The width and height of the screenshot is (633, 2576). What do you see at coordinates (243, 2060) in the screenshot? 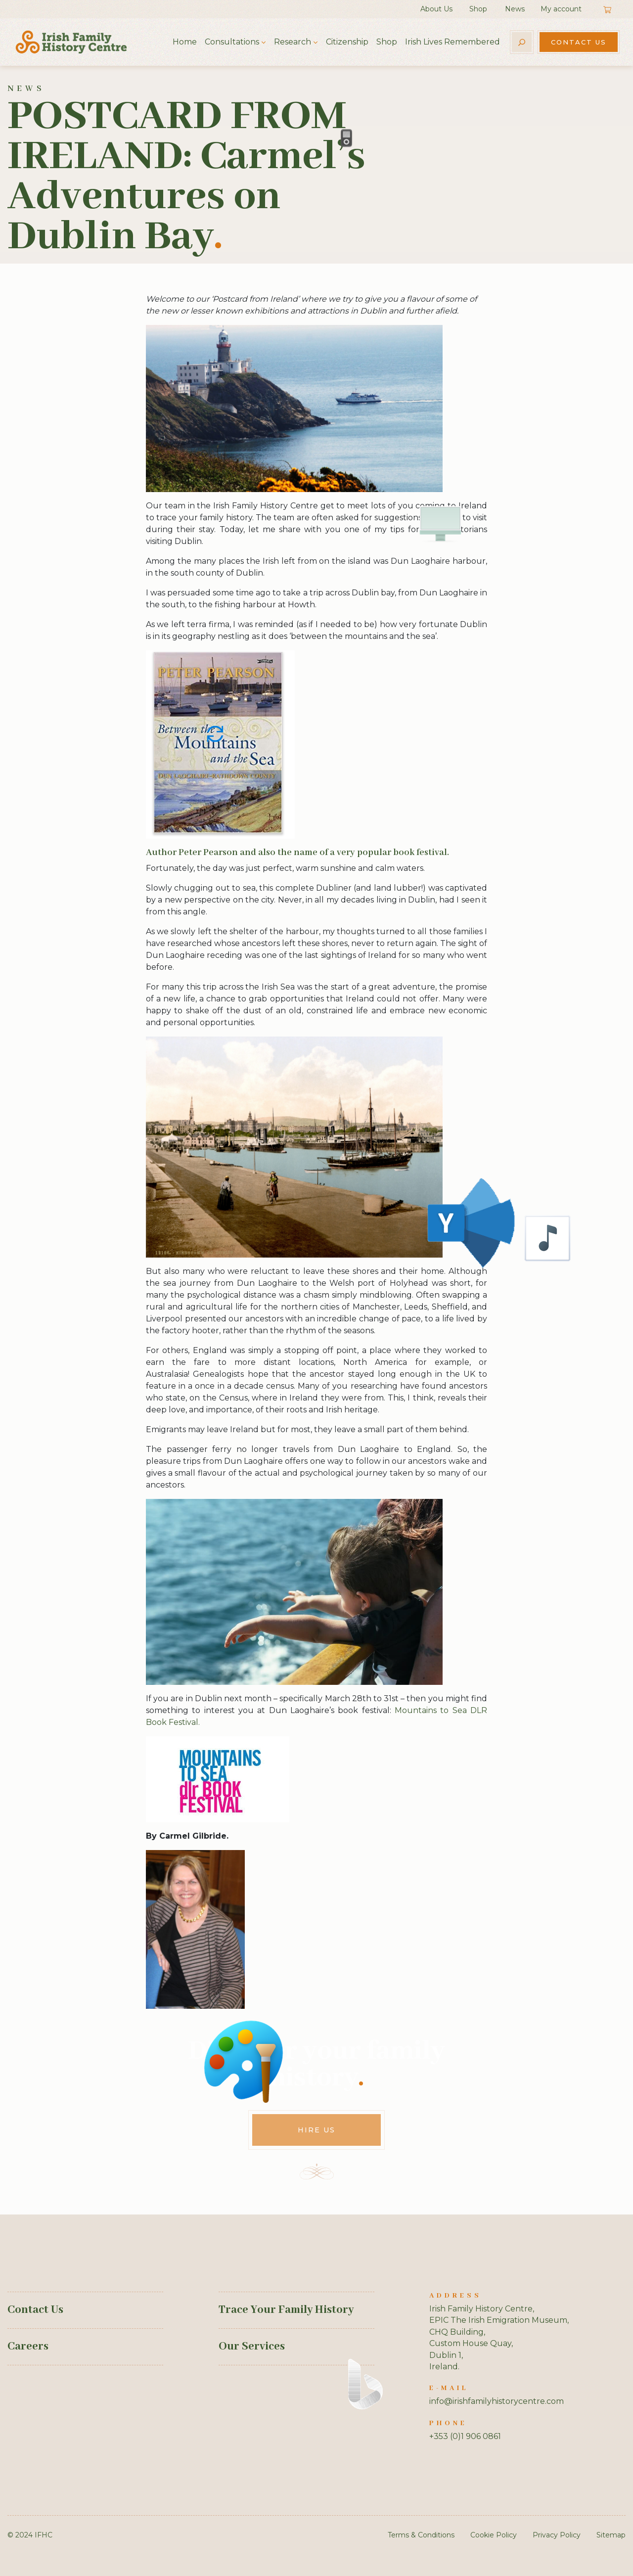
I see `open the paint application` at bounding box center [243, 2060].